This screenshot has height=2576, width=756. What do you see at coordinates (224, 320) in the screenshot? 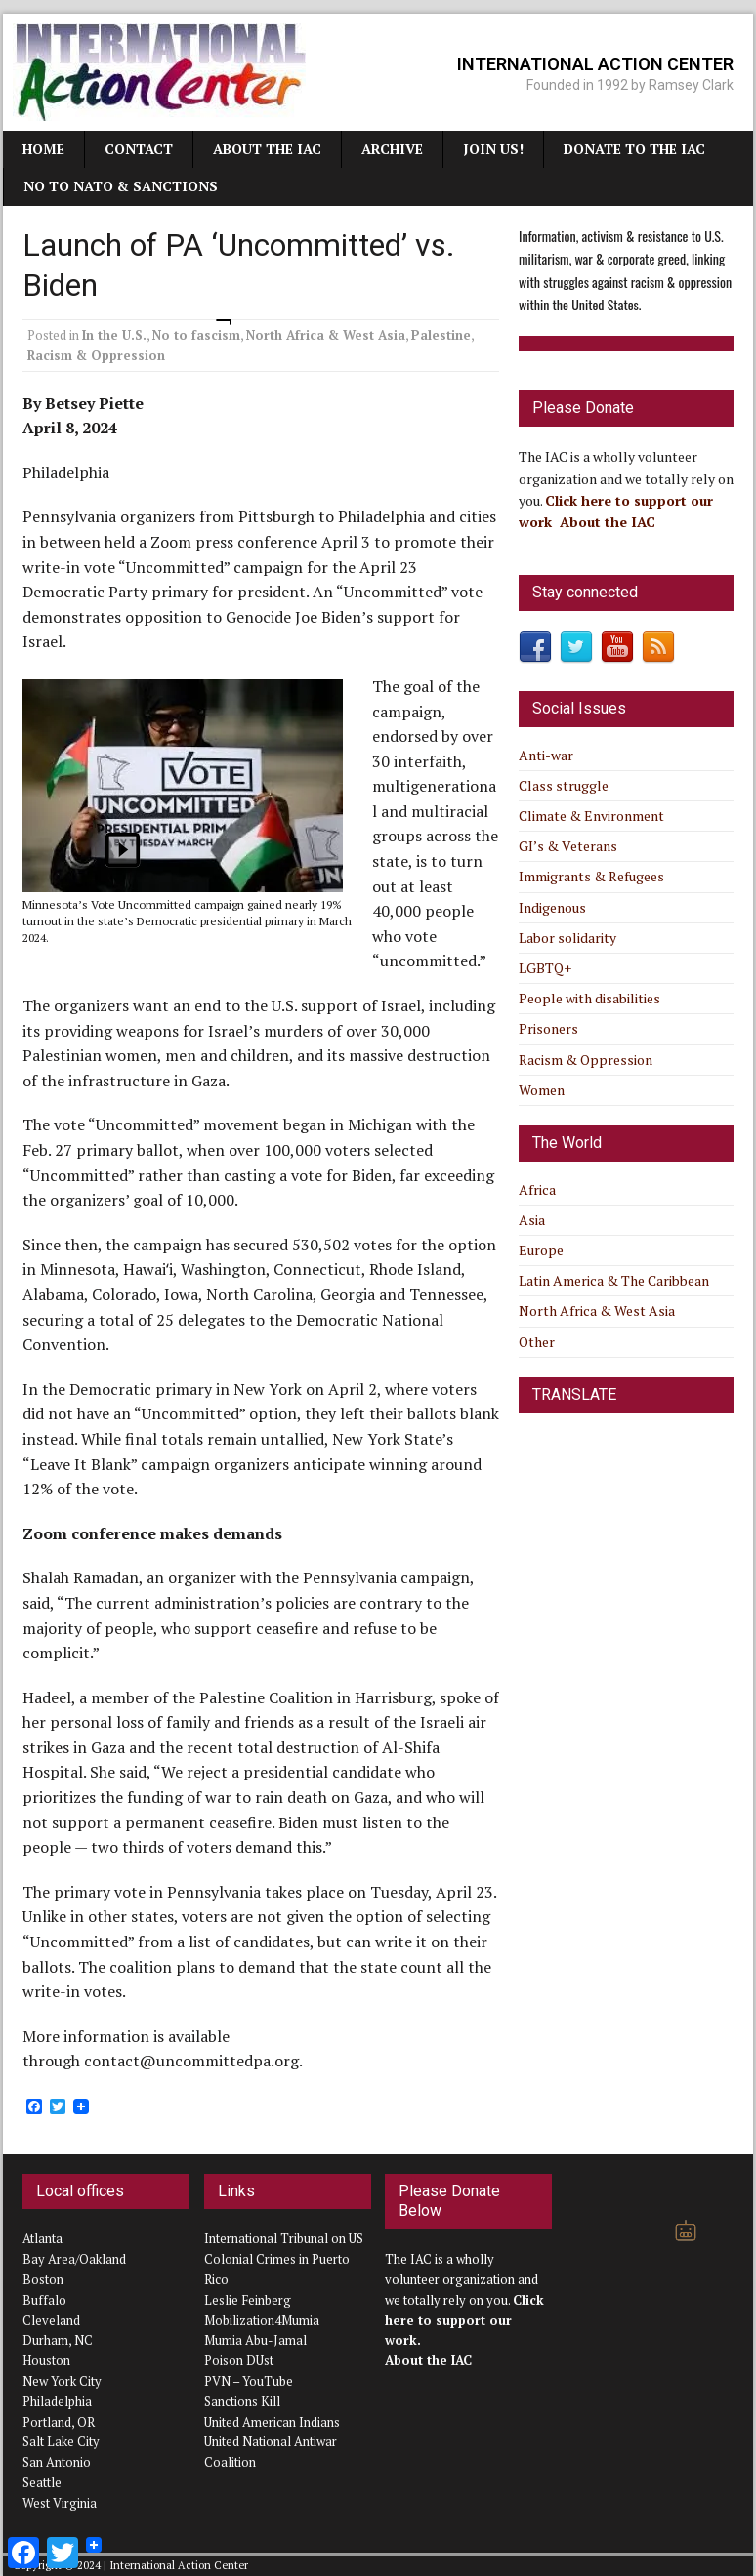
I see `logical NOT operator symbol` at bounding box center [224, 320].